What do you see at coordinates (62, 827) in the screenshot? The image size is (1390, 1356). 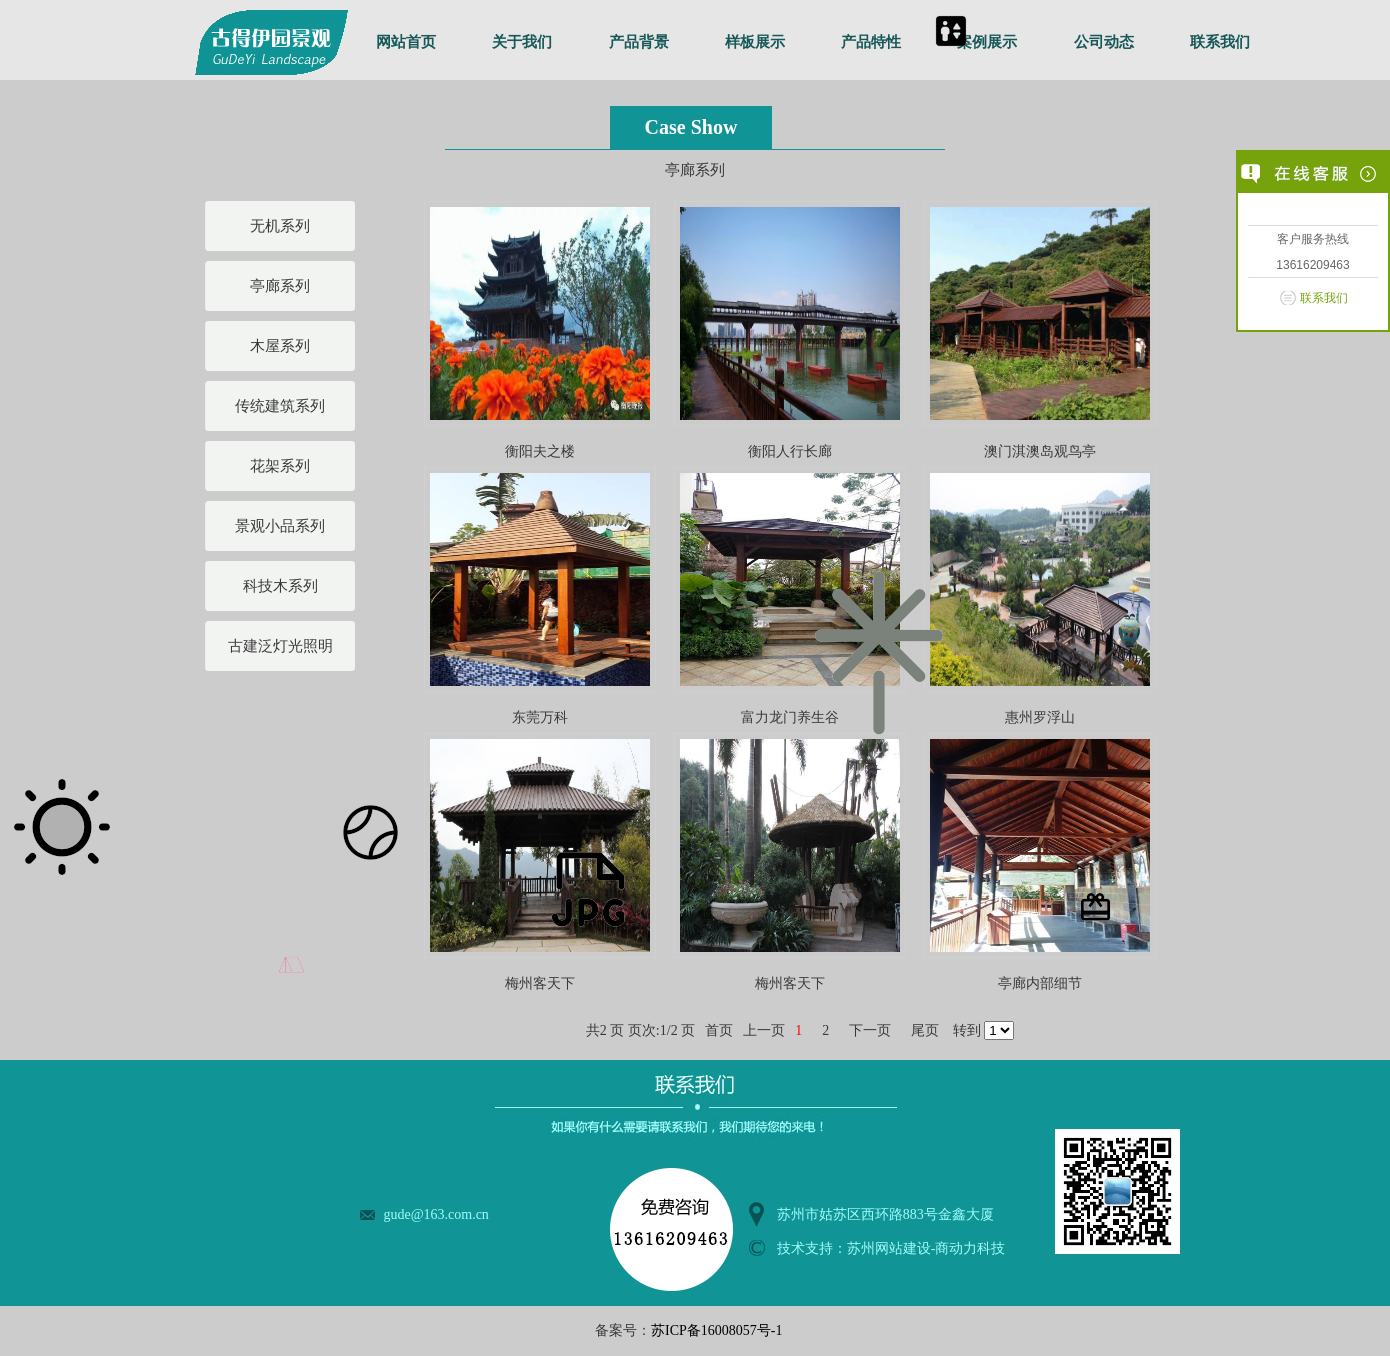 I see `reduce screen brightness` at bounding box center [62, 827].